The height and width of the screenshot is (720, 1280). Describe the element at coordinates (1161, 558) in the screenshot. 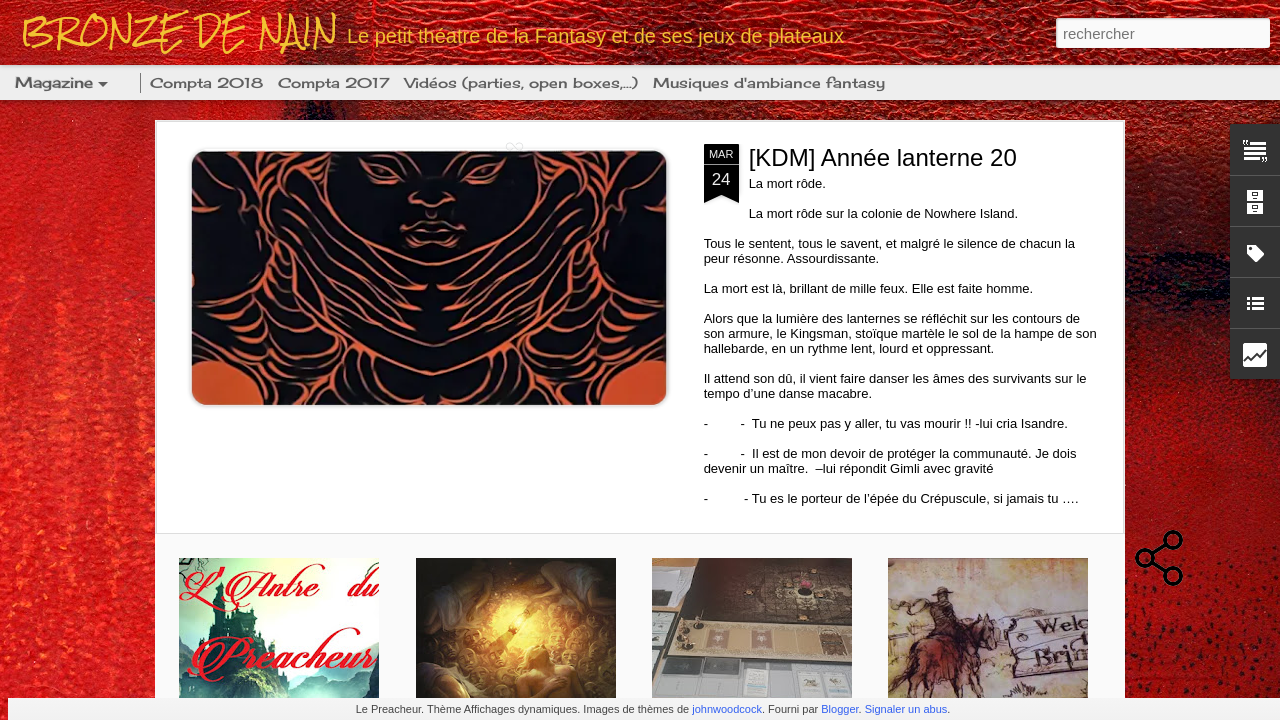

I see `share content to social networks` at that location.